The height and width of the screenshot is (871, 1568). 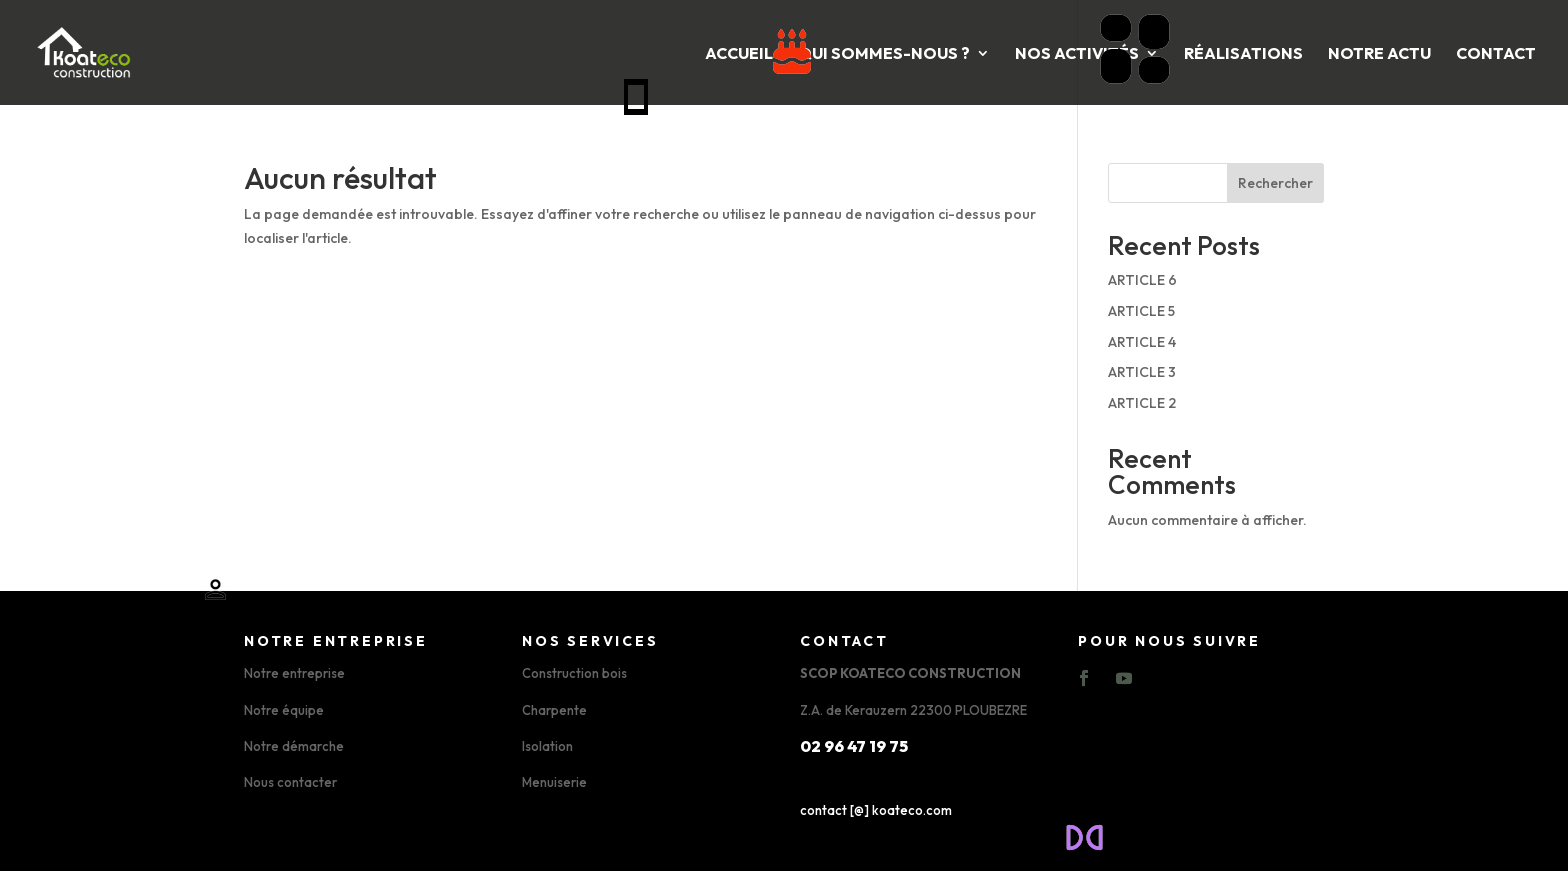 What do you see at coordinates (1135, 49) in the screenshot?
I see `view grid layout` at bounding box center [1135, 49].